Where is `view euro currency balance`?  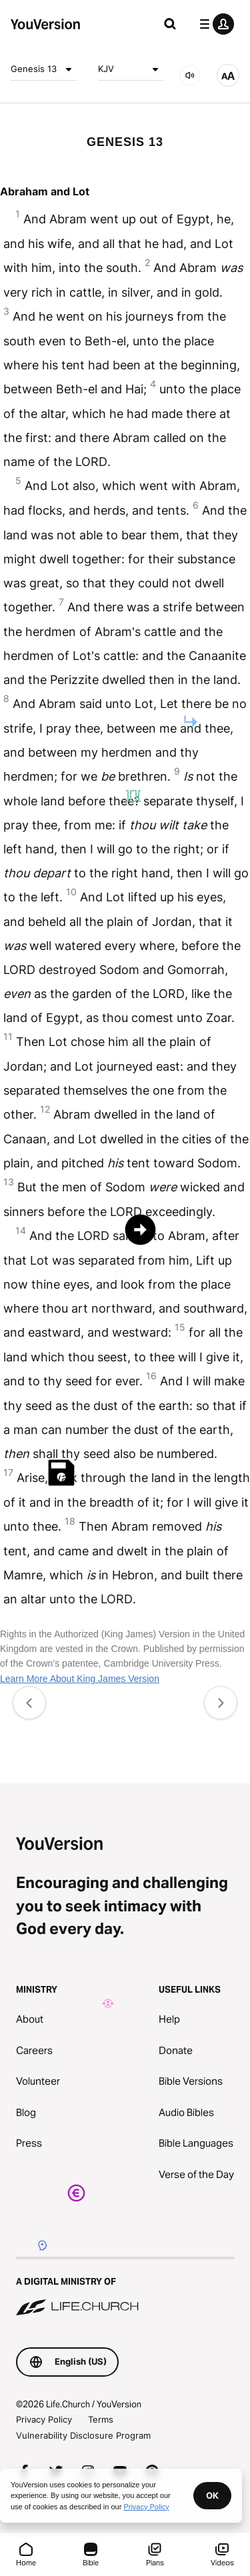 view euro currency balance is located at coordinates (76, 2193).